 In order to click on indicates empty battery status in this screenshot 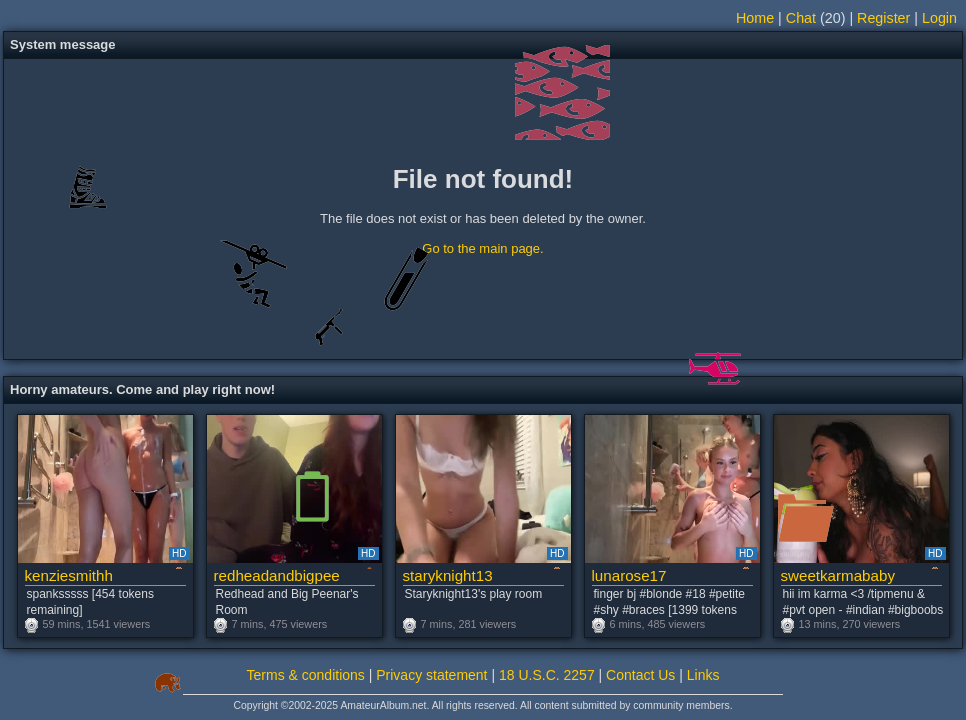, I will do `click(312, 496)`.